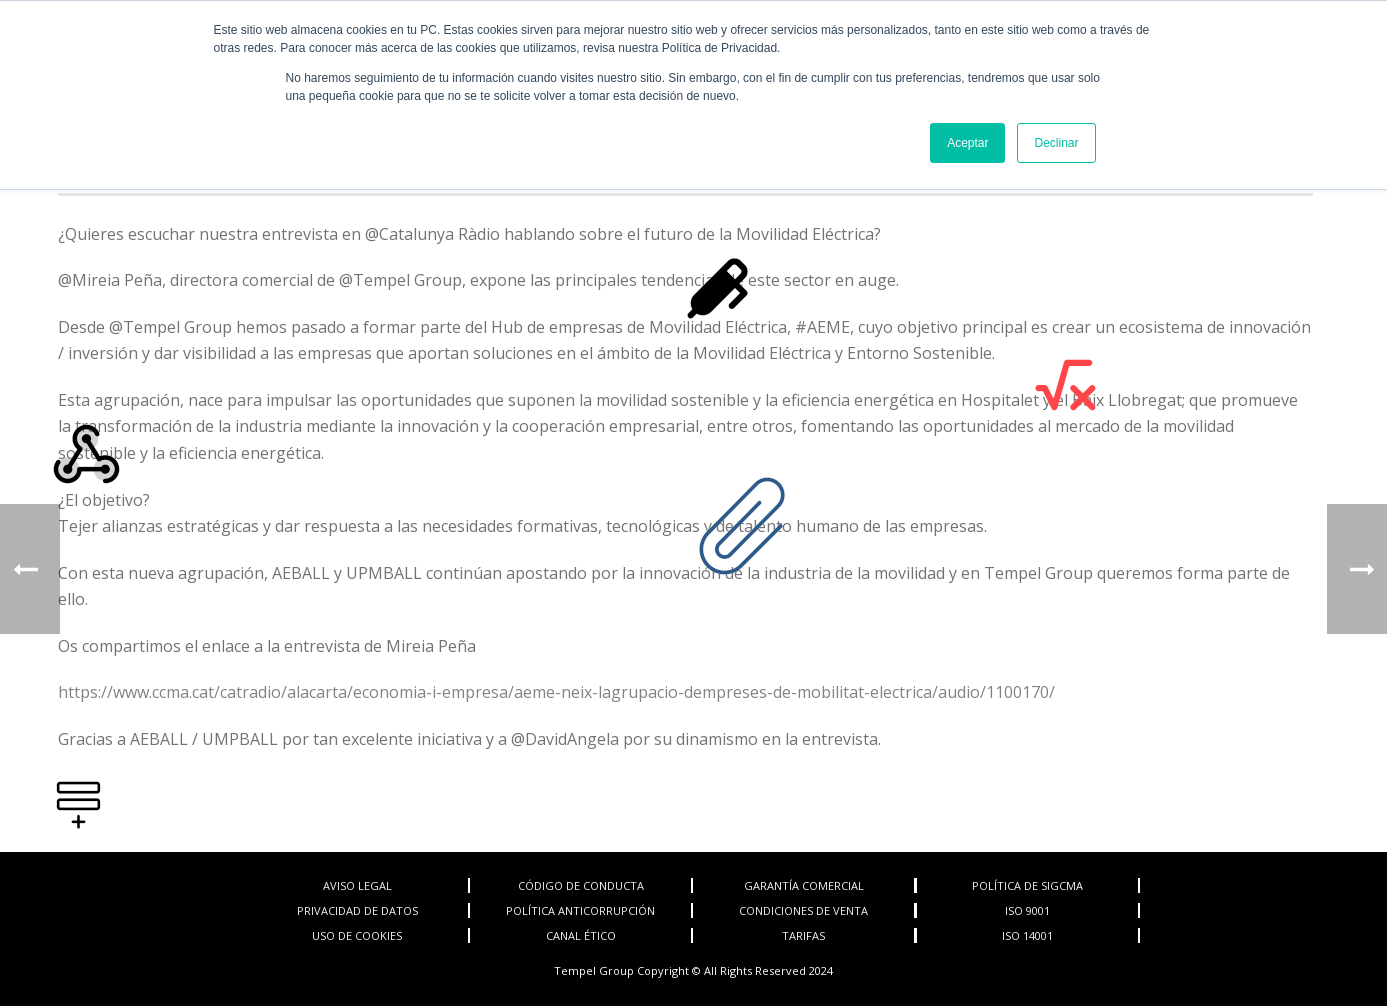  I want to click on access calculator or math functions, so click(1067, 385).